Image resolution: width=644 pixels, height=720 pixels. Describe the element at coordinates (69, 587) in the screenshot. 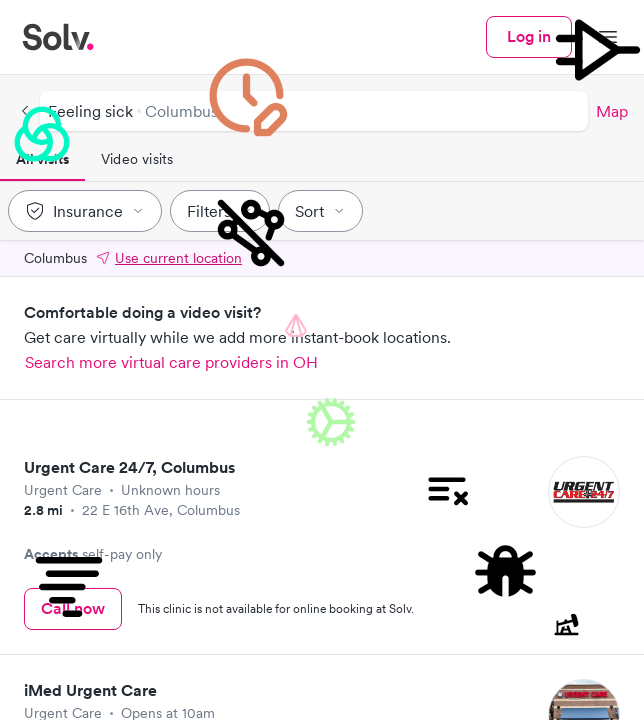

I see `indicates tornado warning or severe weather alert` at that location.